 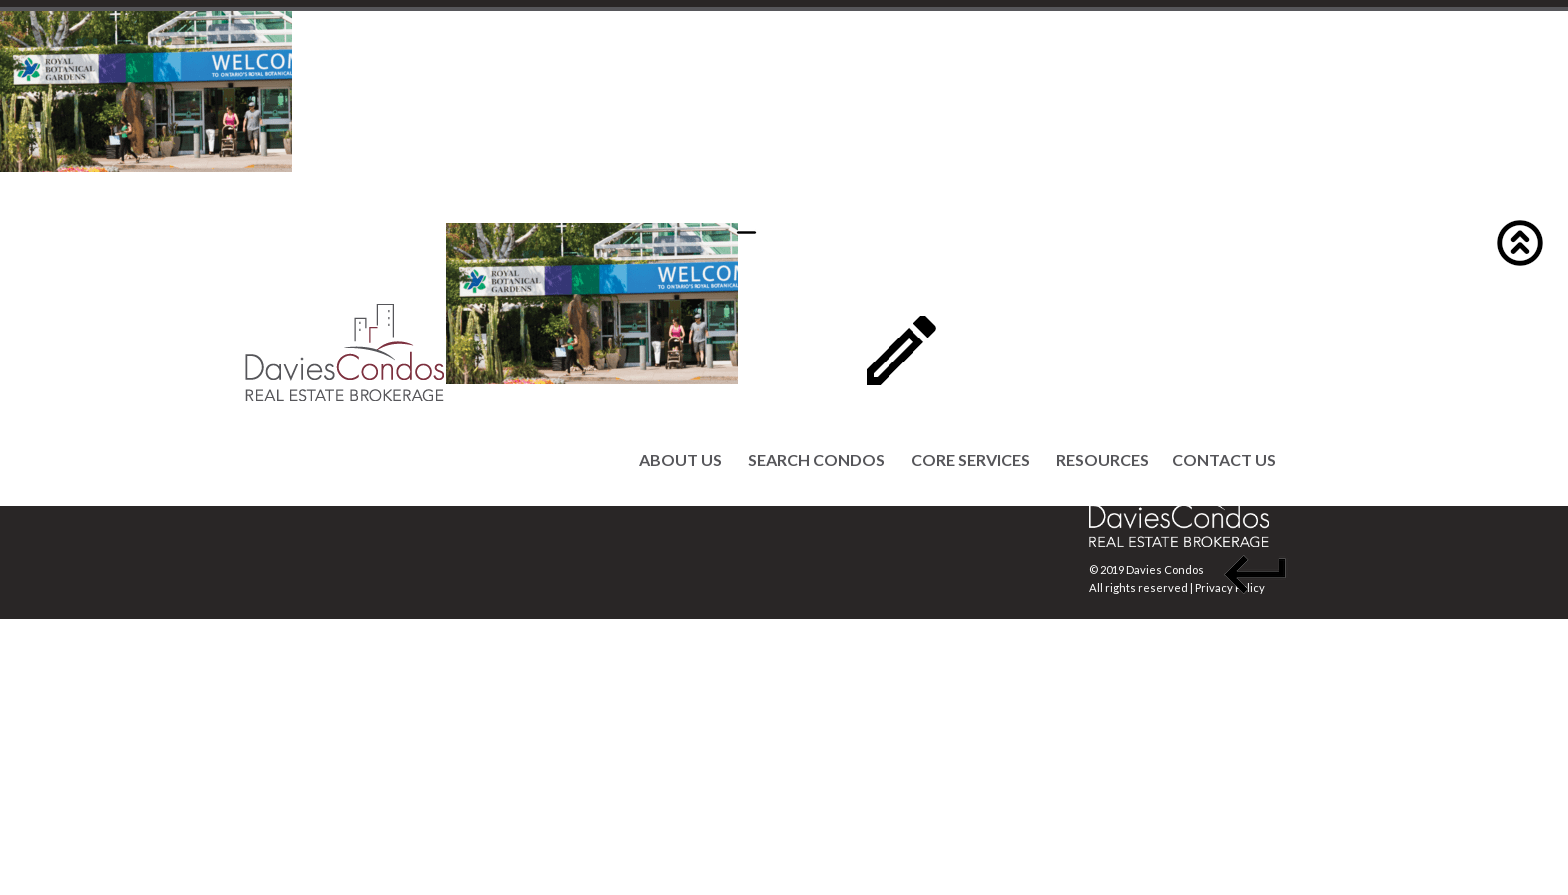 I want to click on remove an item from a list, so click(x=746, y=232).